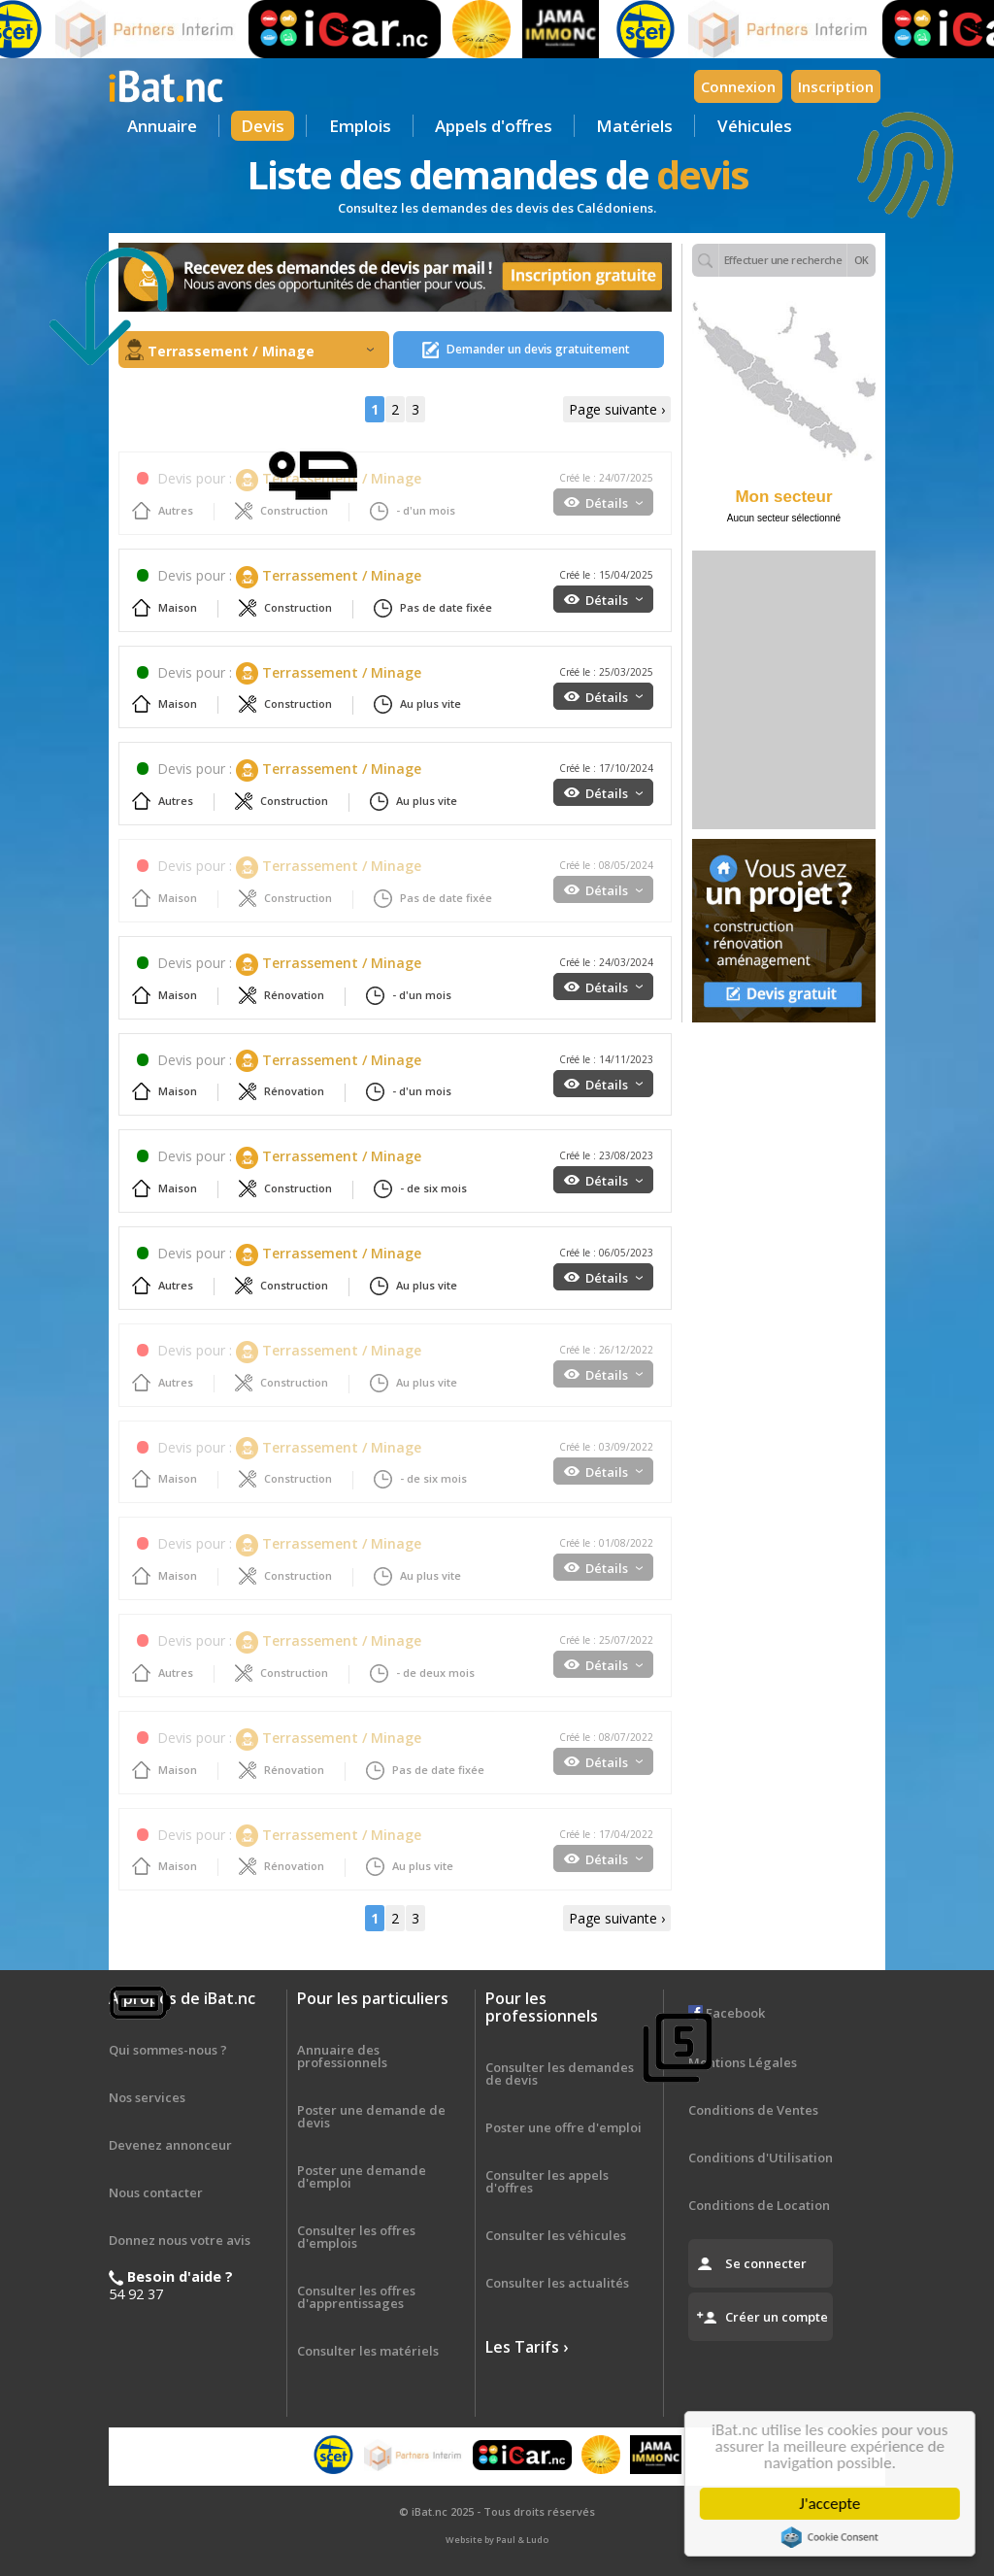 This screenshot has width=994, height=2576. Describe the element at coordinates (909, 165) in the screenshot. I see `authenticate with fingerprint` at that location.